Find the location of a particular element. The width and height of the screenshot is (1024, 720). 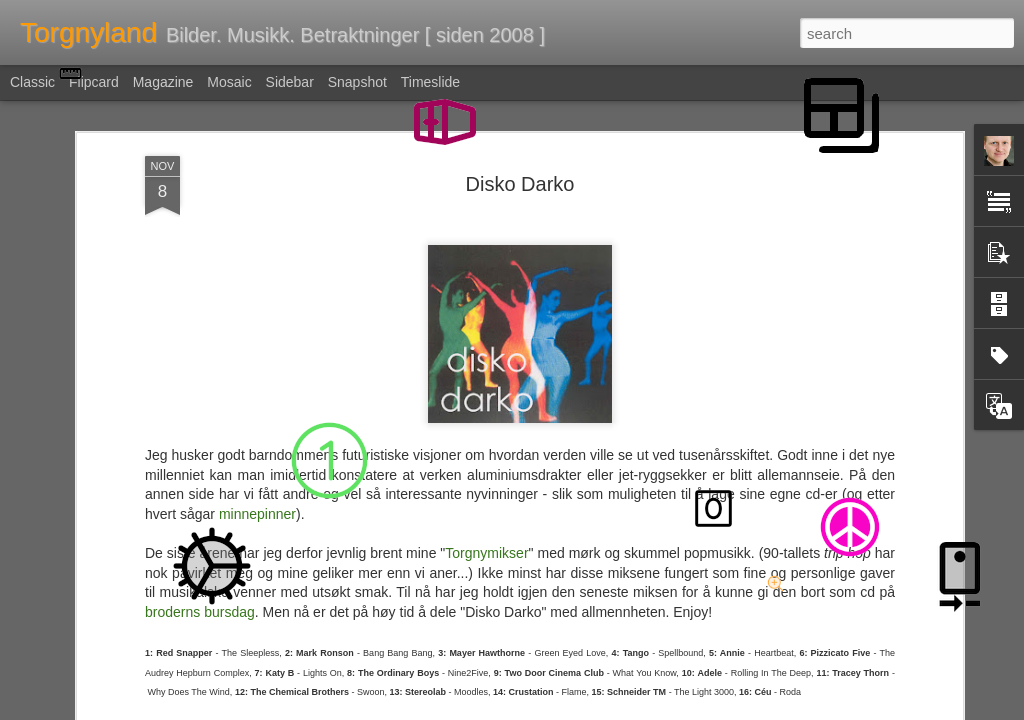

switch to rear camera is located at coordinates (960, 577).